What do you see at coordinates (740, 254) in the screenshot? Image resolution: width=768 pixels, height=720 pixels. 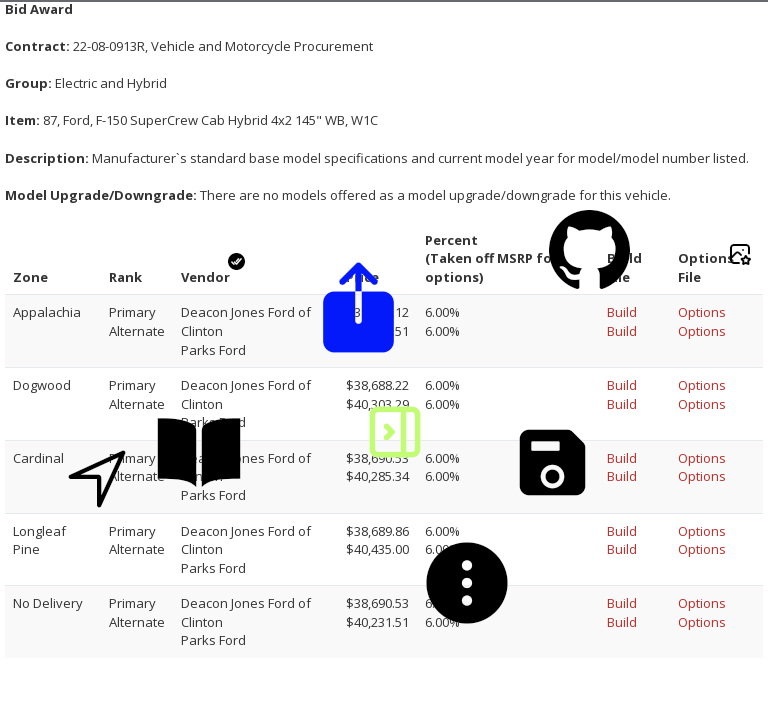 I see `add photo to favorites` at bounding box center [740, 254].